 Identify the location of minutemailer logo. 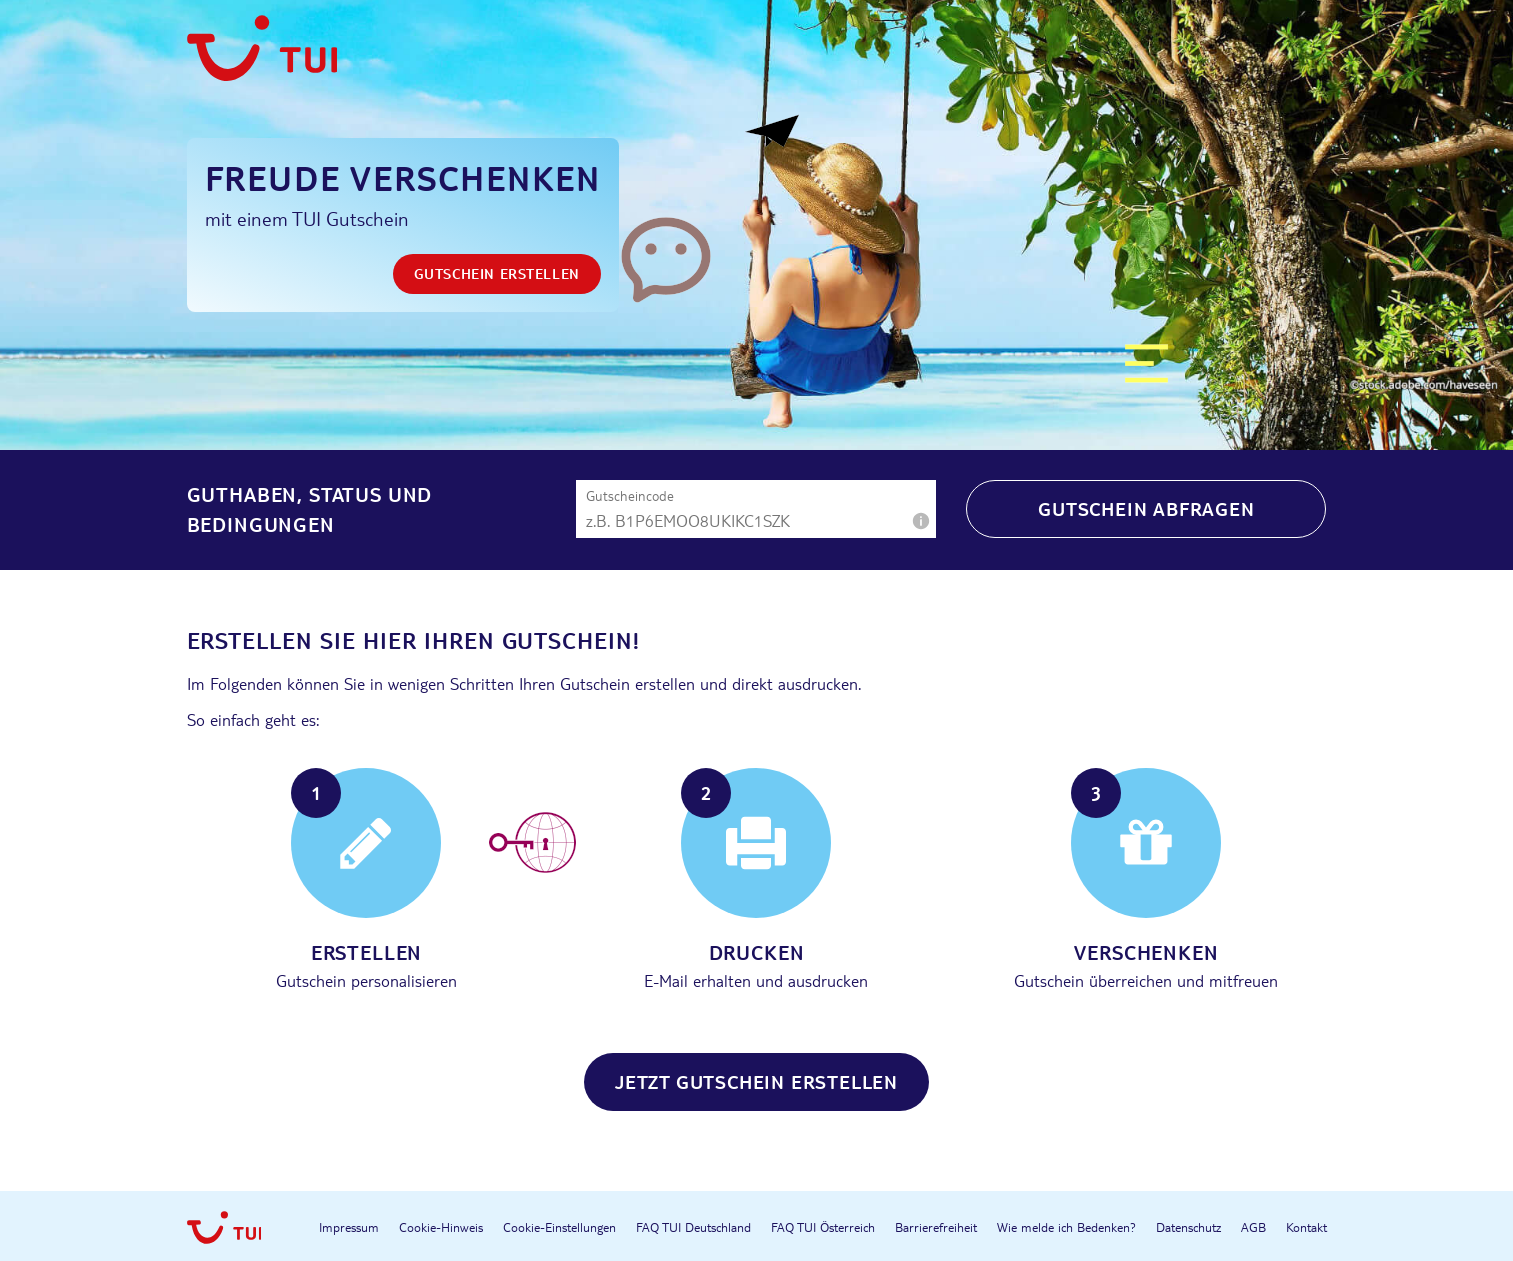
(772, 131).